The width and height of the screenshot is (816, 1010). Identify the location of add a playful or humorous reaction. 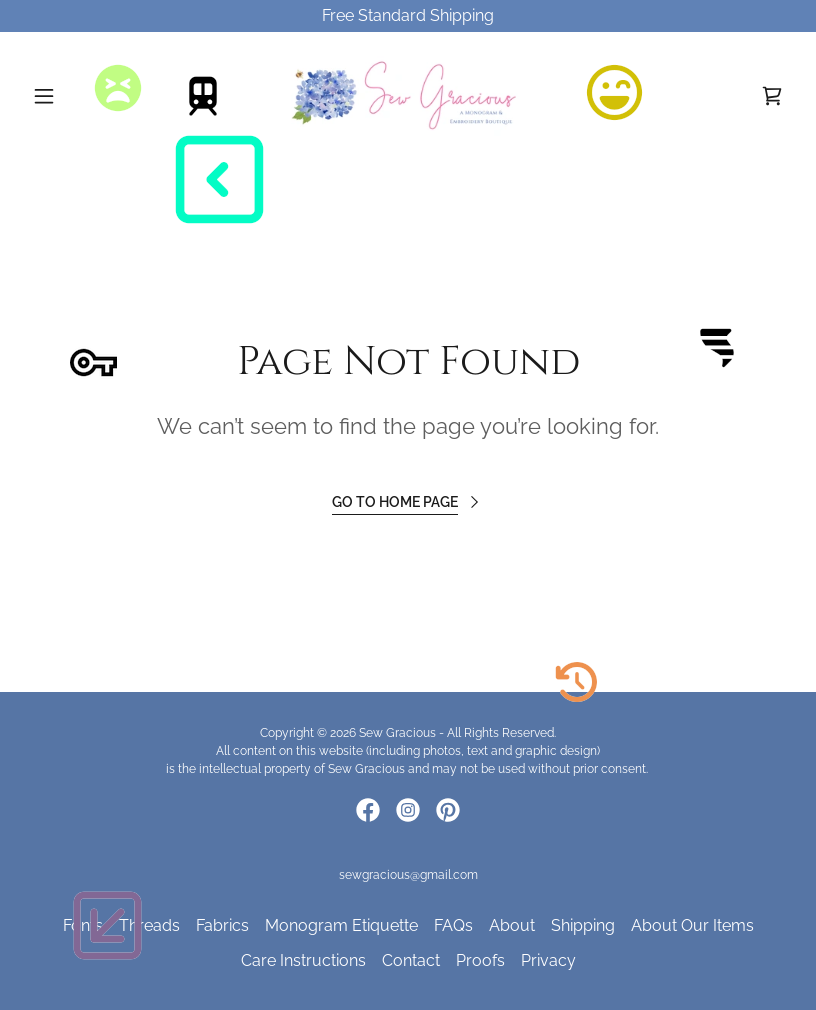
(614, 92).